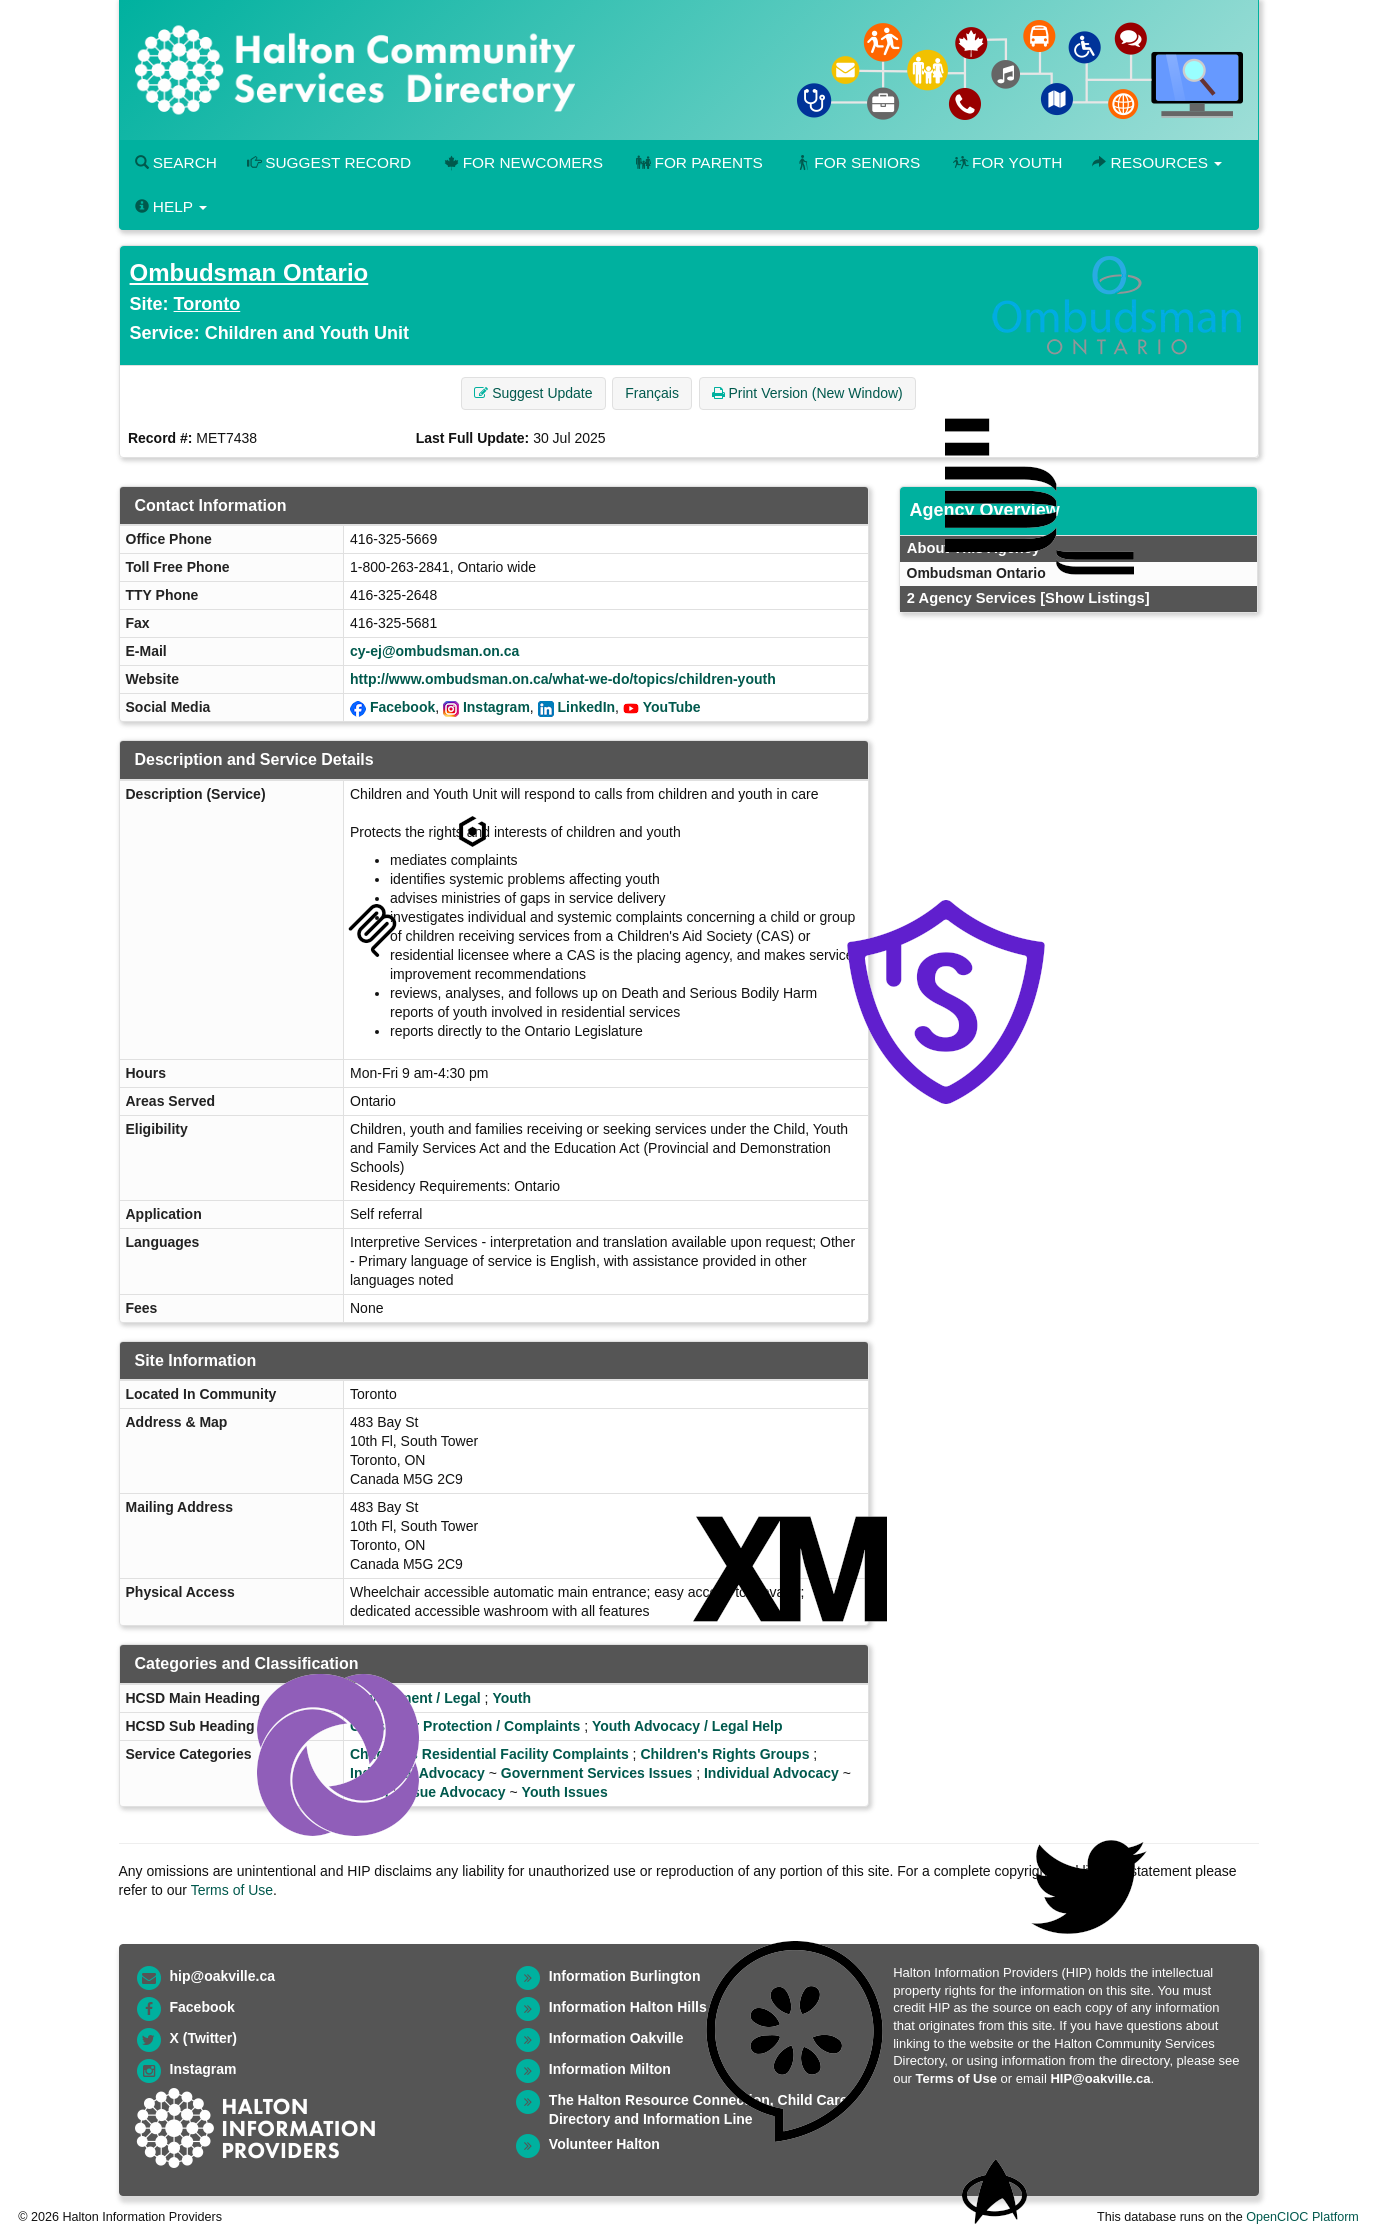 Image resolution: width=1377 pixels, height=2239 pixels. I want to click on open ShareX screen capture application, so click(338, 1755).